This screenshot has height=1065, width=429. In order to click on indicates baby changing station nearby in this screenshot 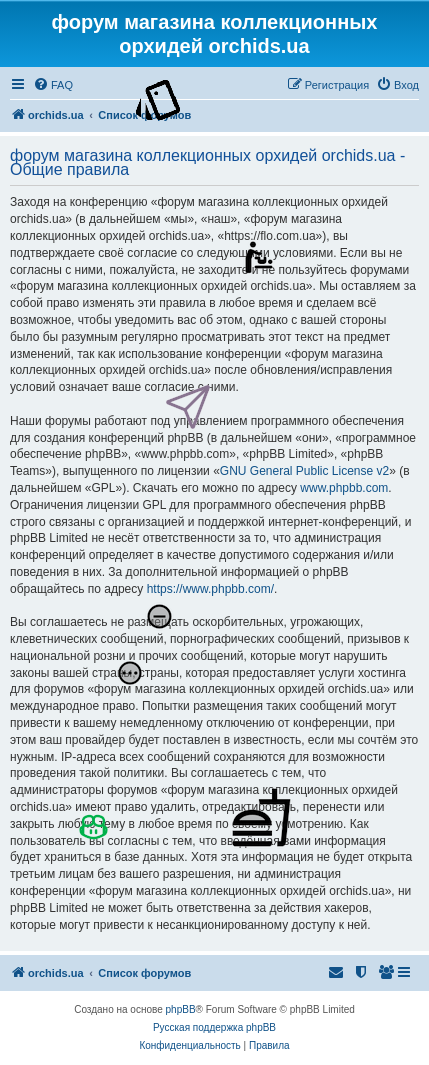, I will do `click(259, 258)`.